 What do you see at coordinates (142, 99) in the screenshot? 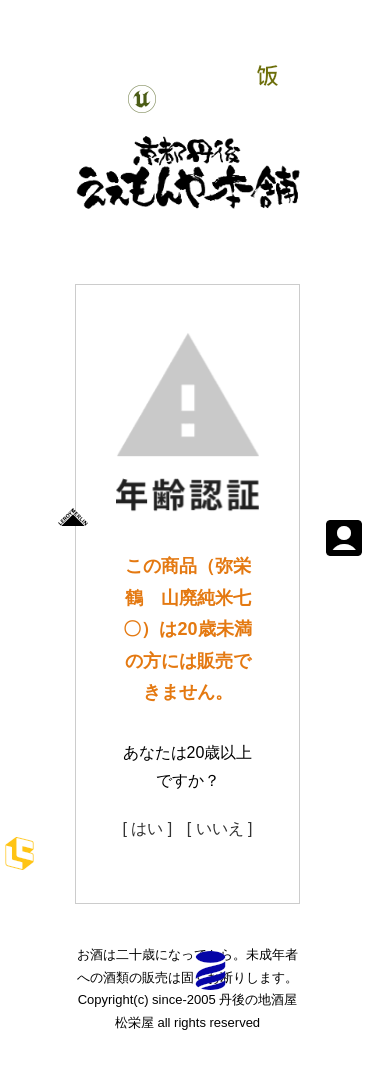
I see `unreal engine logo` at bounding box center [142, 99].